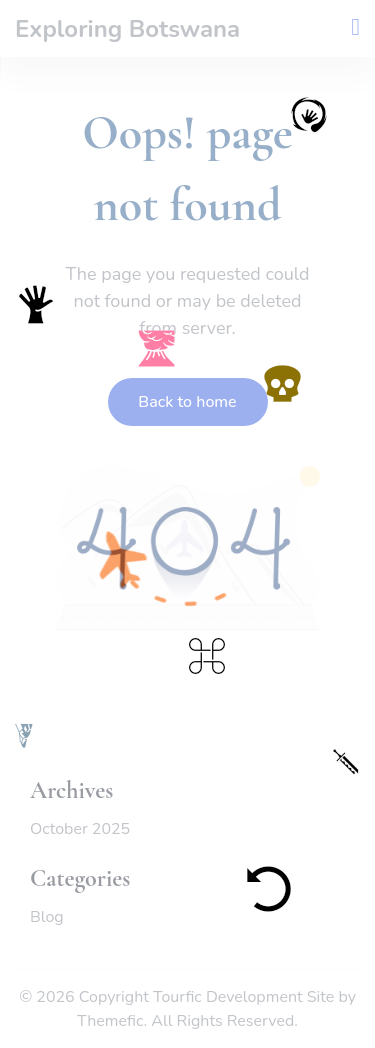  I want to click on indicates volcanic activity or geological hazard, so click(156, 348).